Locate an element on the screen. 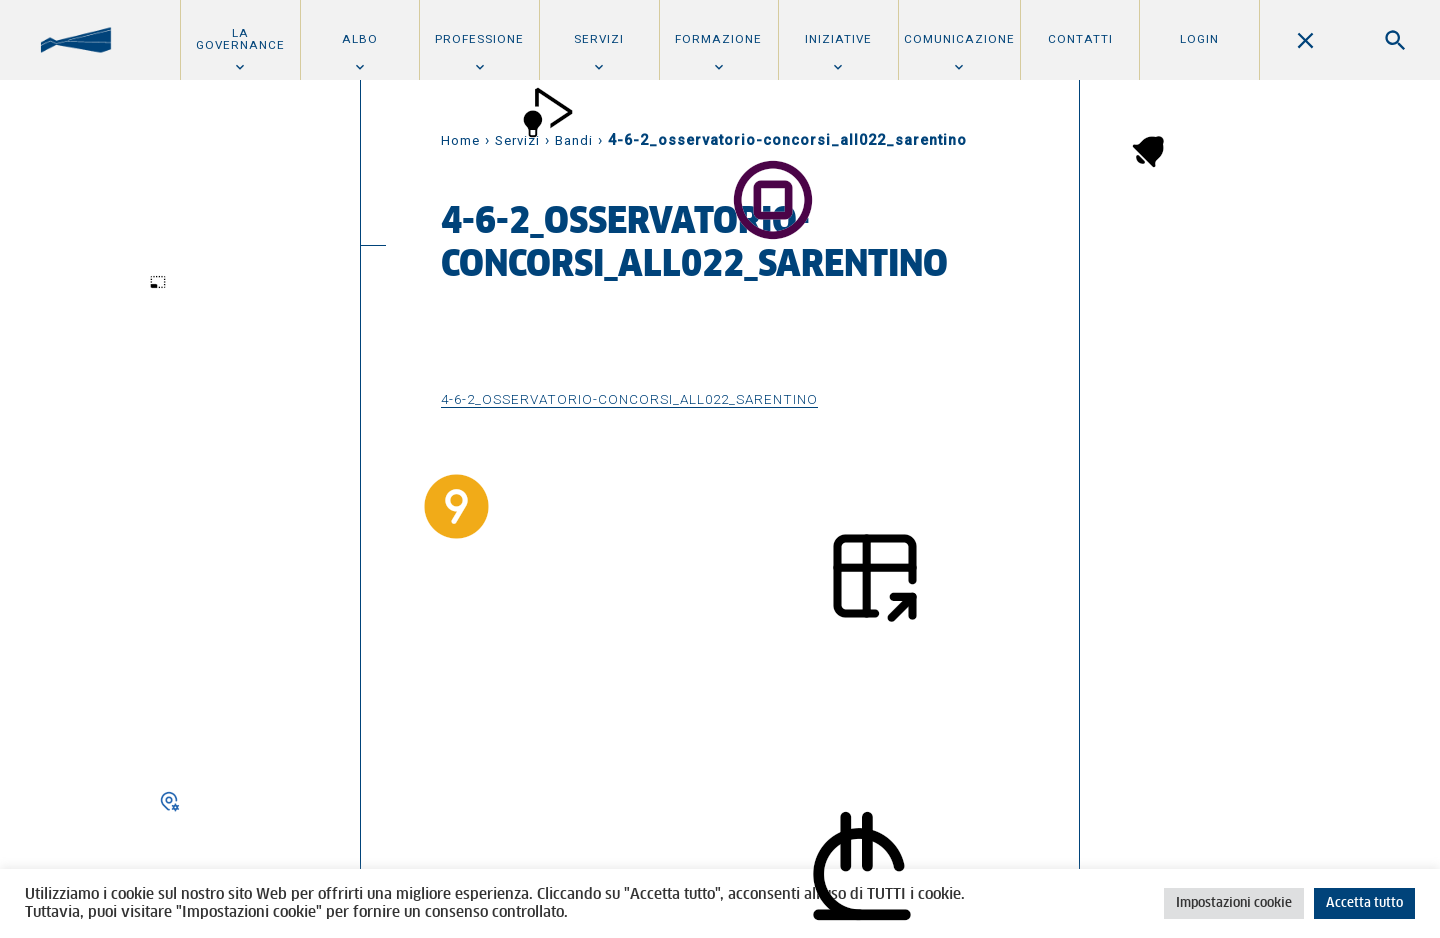 The image size is (1440, 938). access location settings is located at coordinates (169, 801).